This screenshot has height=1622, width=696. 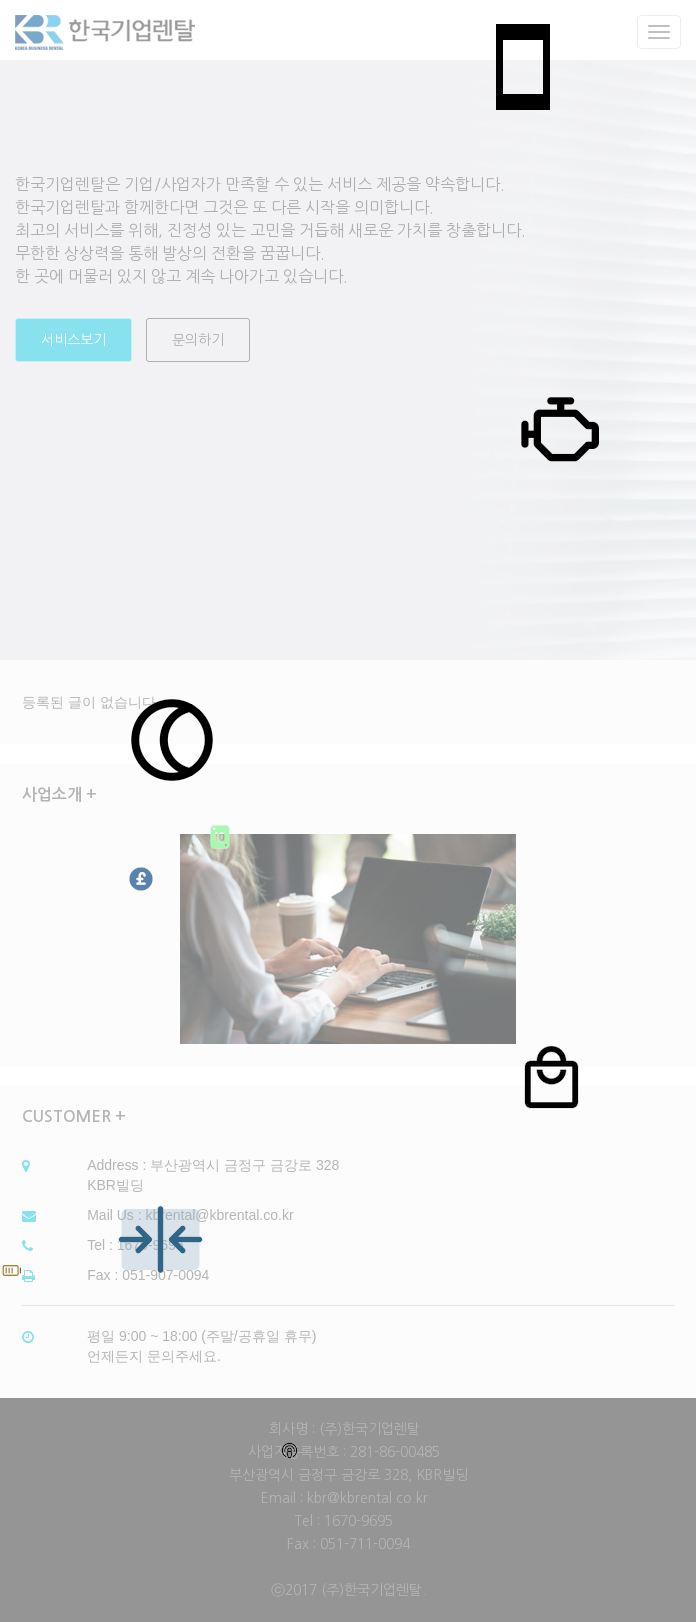 What do you see at coordinates (160, 1239) in the screenshot?
I see `collapse or minimize a panel horizontally` at bounding box center [160, 1239].